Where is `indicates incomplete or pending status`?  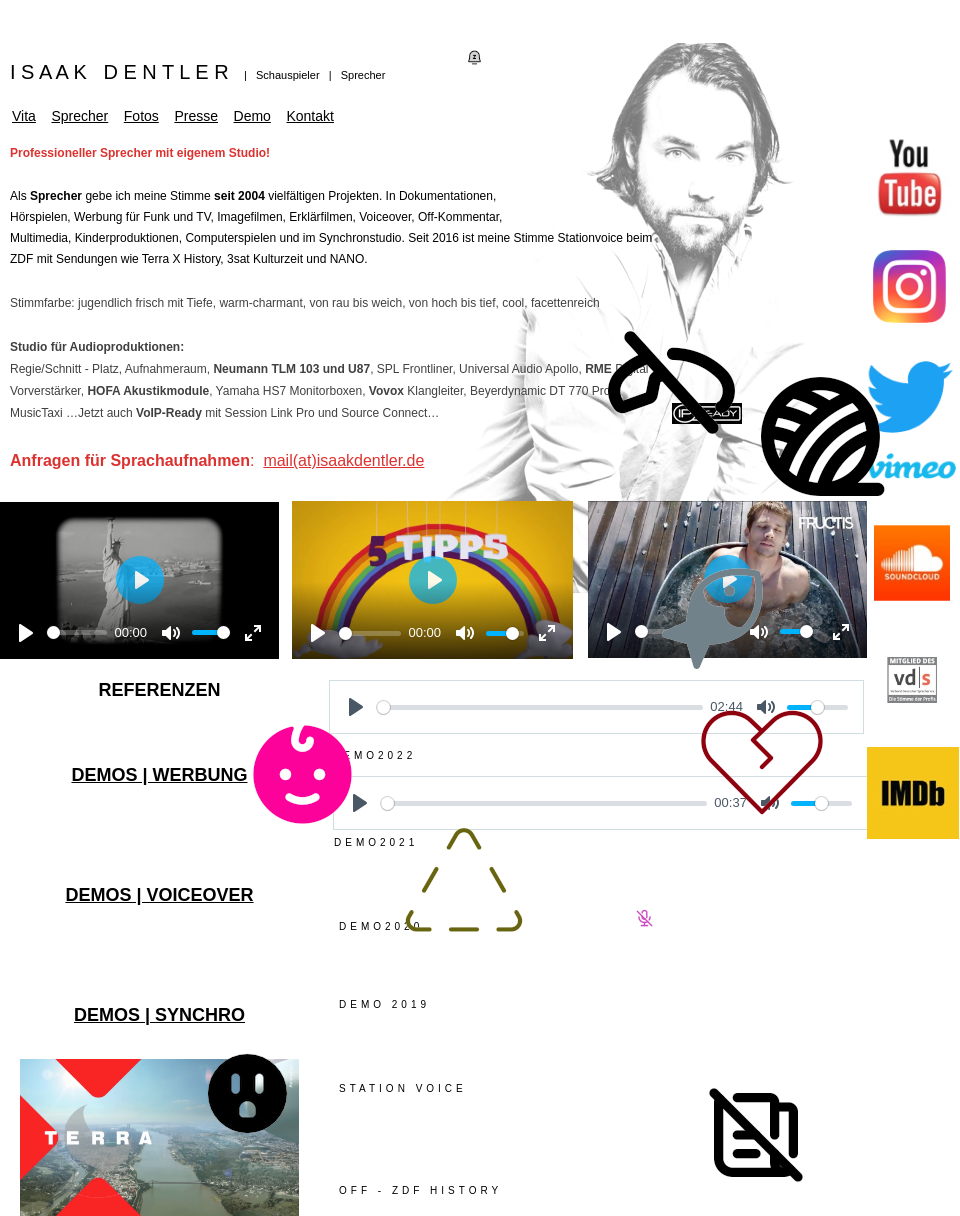
indicates incomplete or pending status is located at coordinates (464, 882).